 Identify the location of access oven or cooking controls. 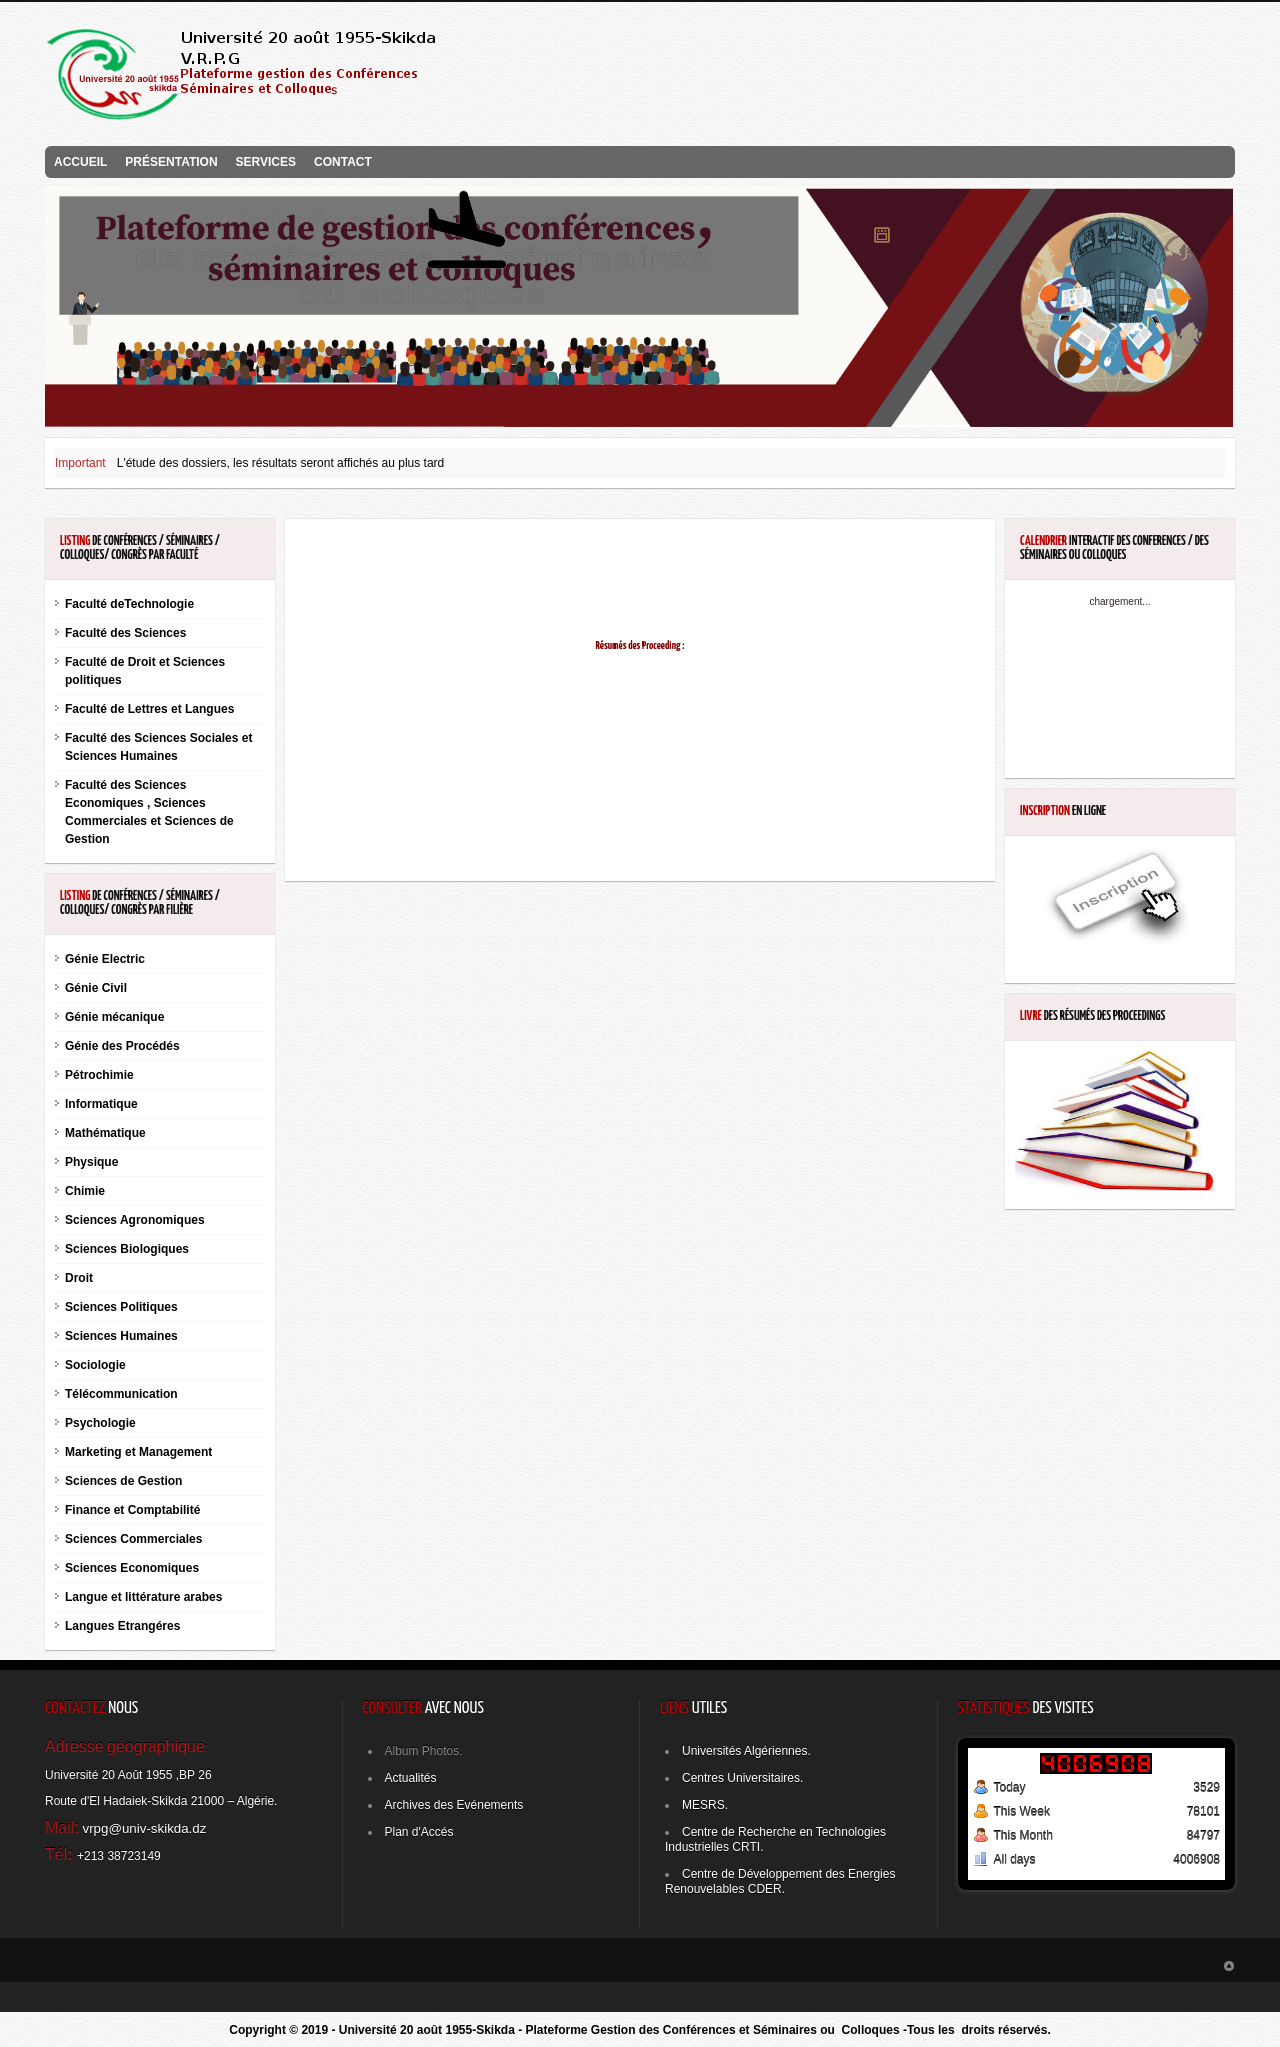
(882, 235).